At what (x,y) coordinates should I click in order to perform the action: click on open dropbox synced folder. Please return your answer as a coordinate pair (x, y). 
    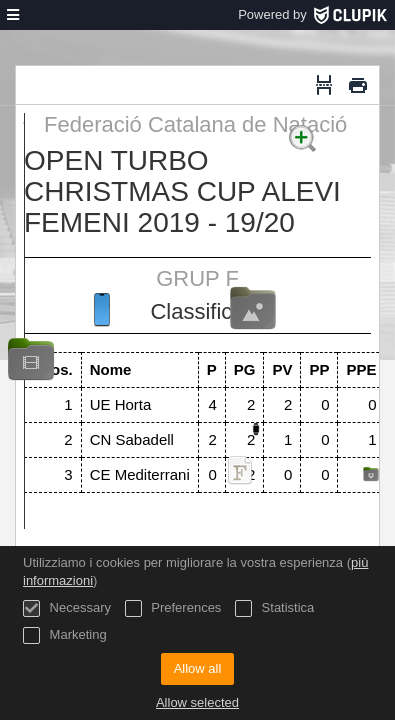
    Looking at the image, I should click on (371, 474).